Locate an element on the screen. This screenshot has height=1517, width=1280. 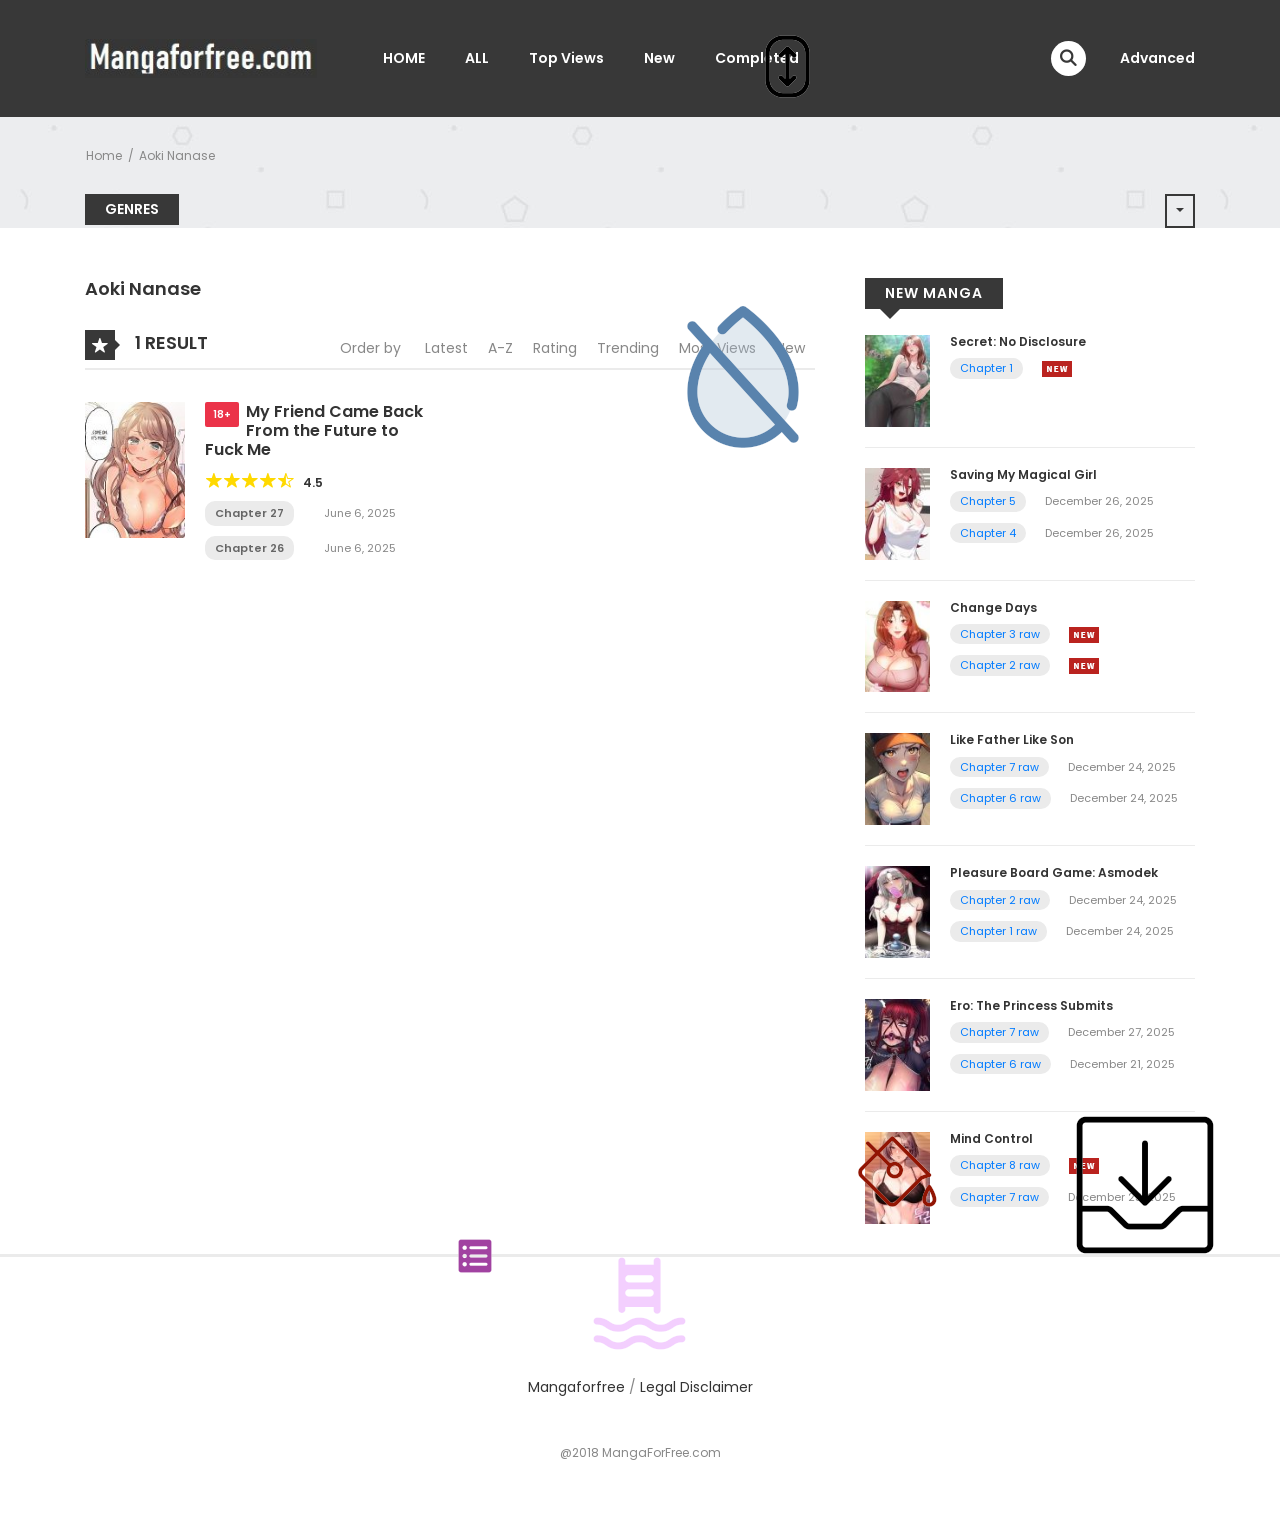
download file to inbox or tray is located at coordinates (1145, 1185).